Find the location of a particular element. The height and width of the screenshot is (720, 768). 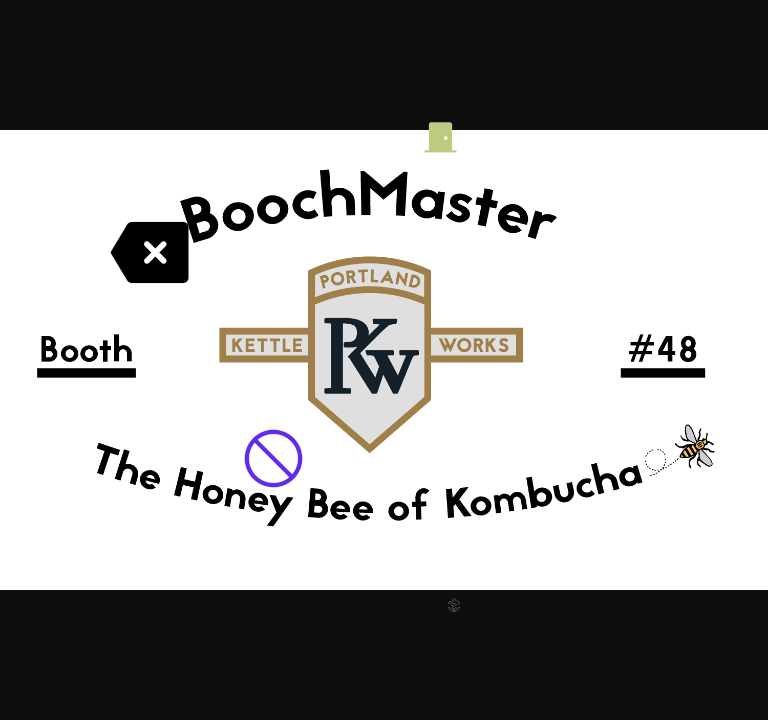

indicates trending or popular content is located at coordinates (454, 605).